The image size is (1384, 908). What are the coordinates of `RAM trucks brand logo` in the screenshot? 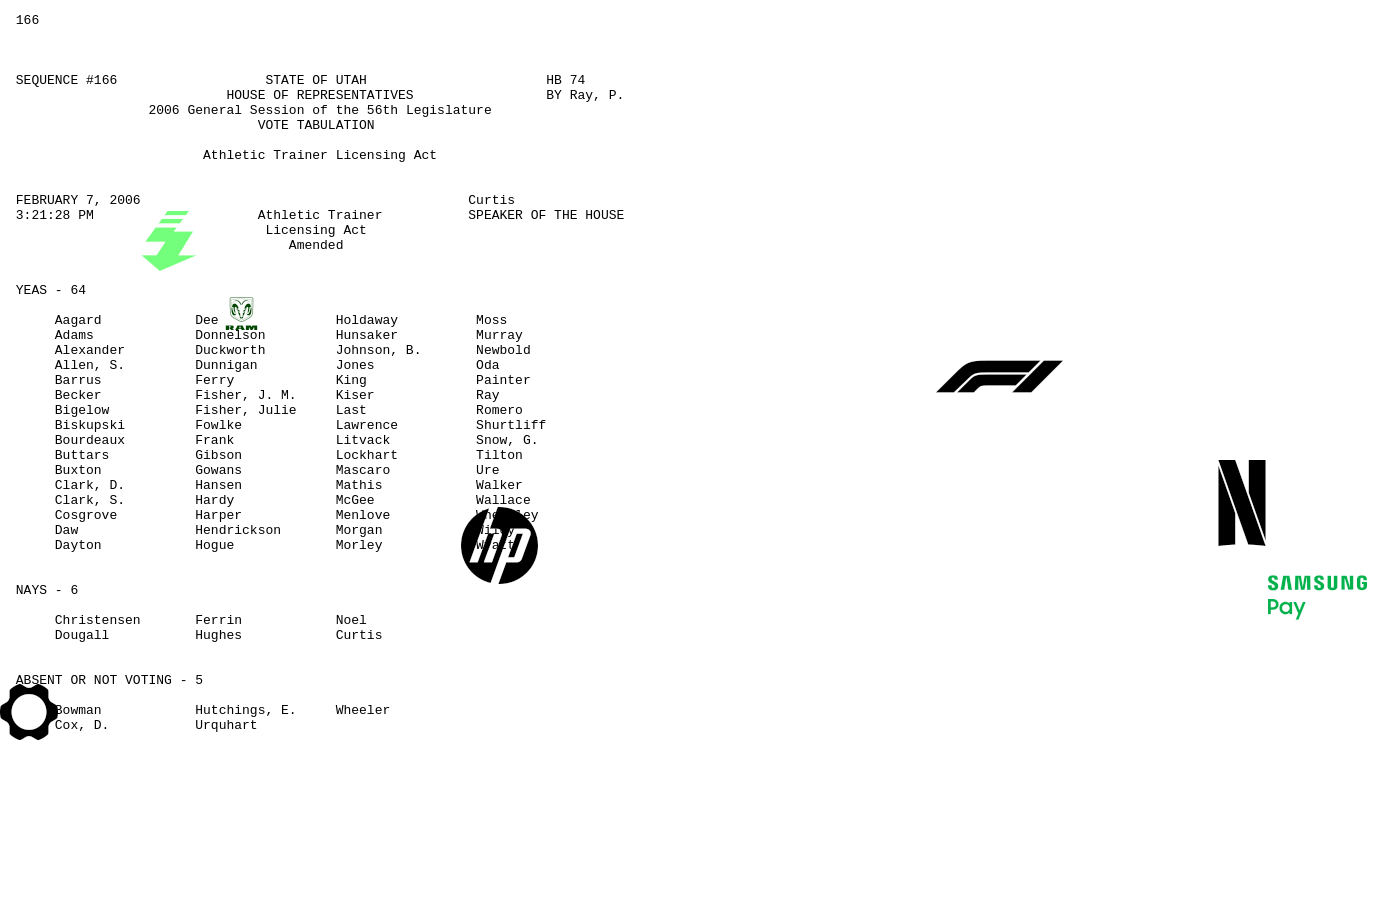 It's located at (241, 313).